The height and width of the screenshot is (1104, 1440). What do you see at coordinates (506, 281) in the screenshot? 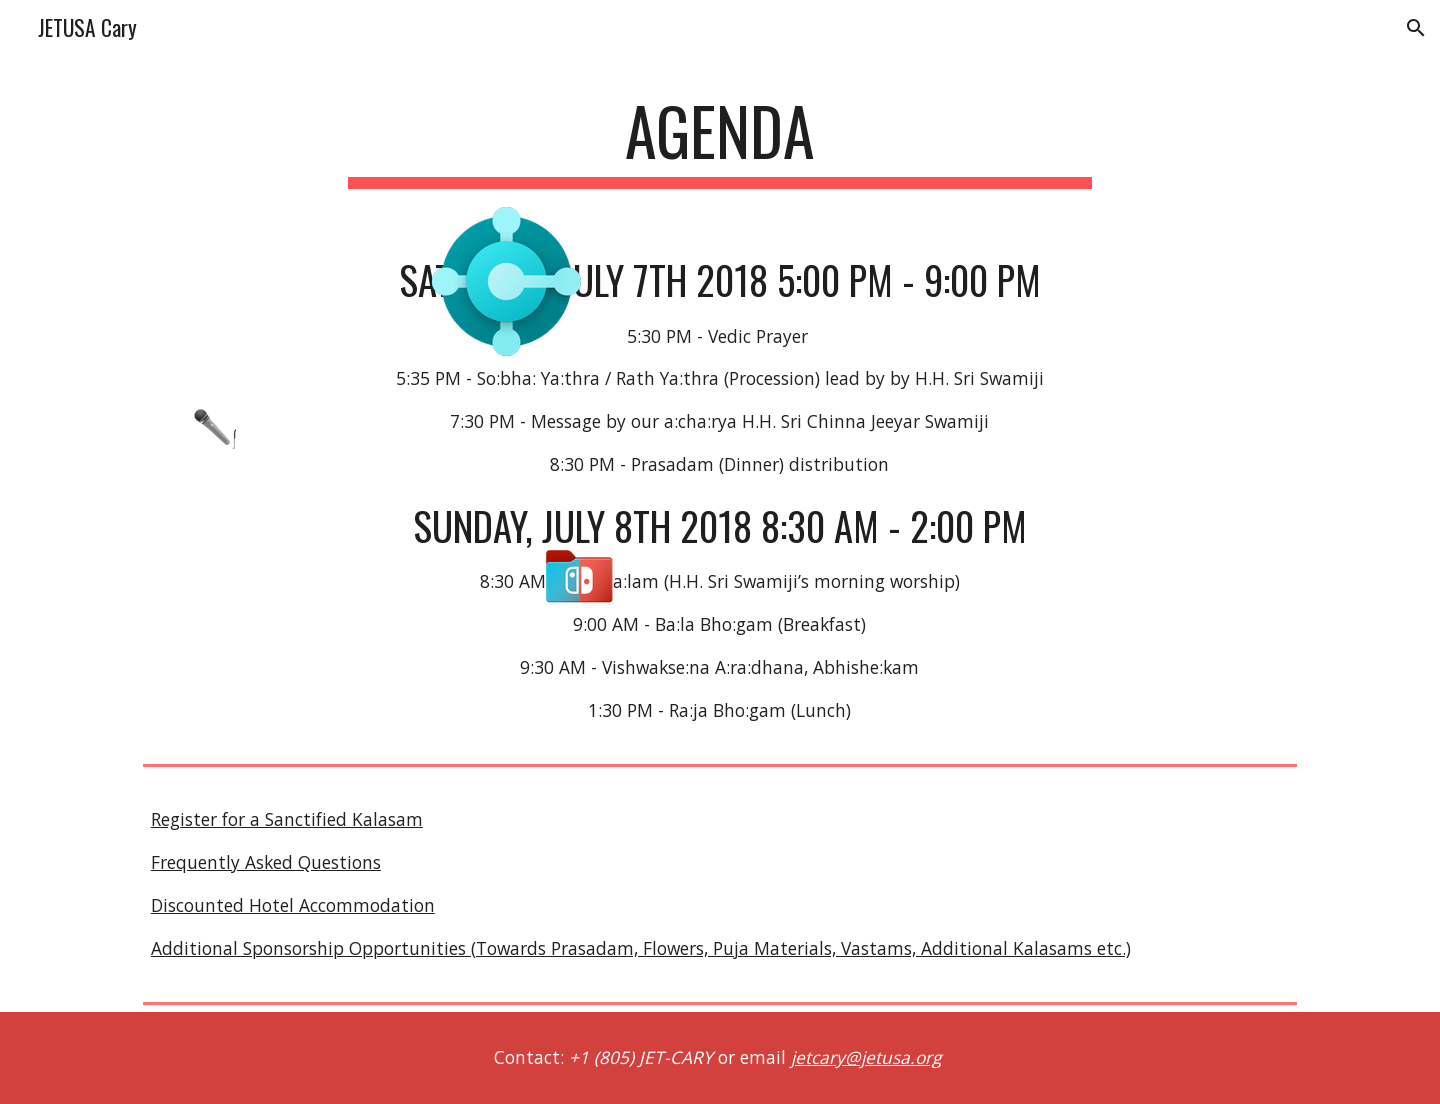
I see `open central app for managing connected devices` at bounding box center [506, 281].